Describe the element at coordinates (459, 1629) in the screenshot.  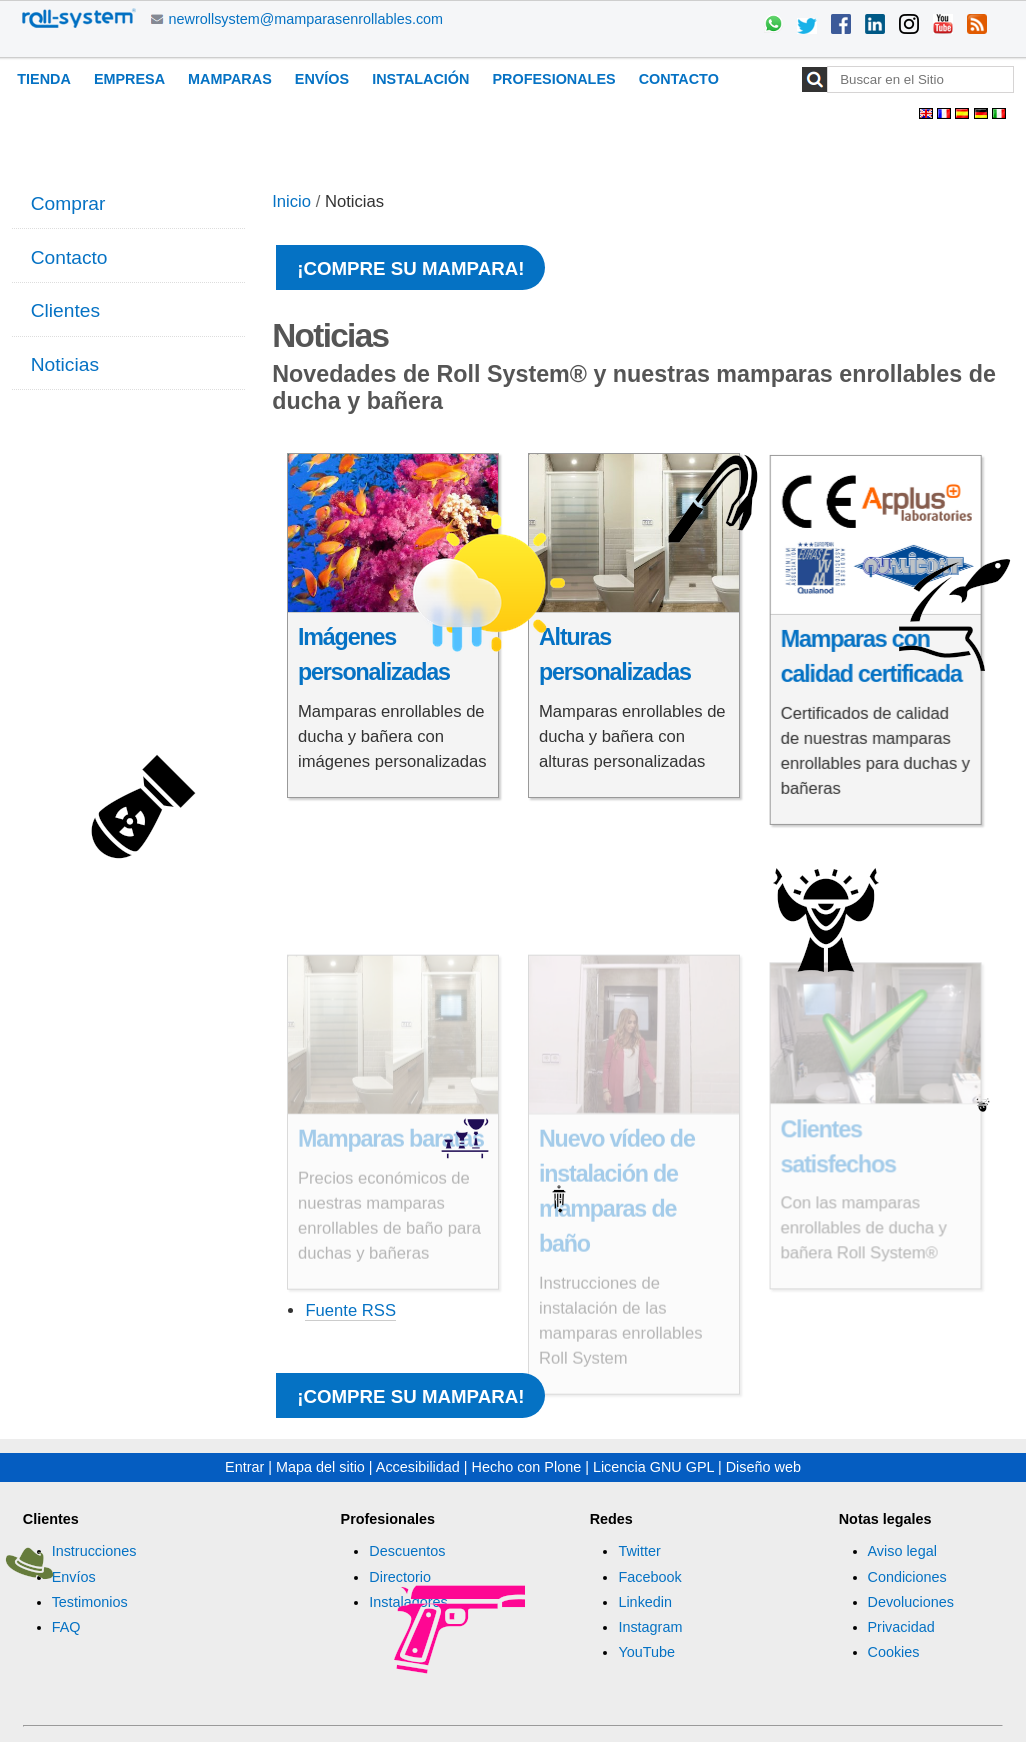
I see `select handgun weapon in game inventory` at that location.